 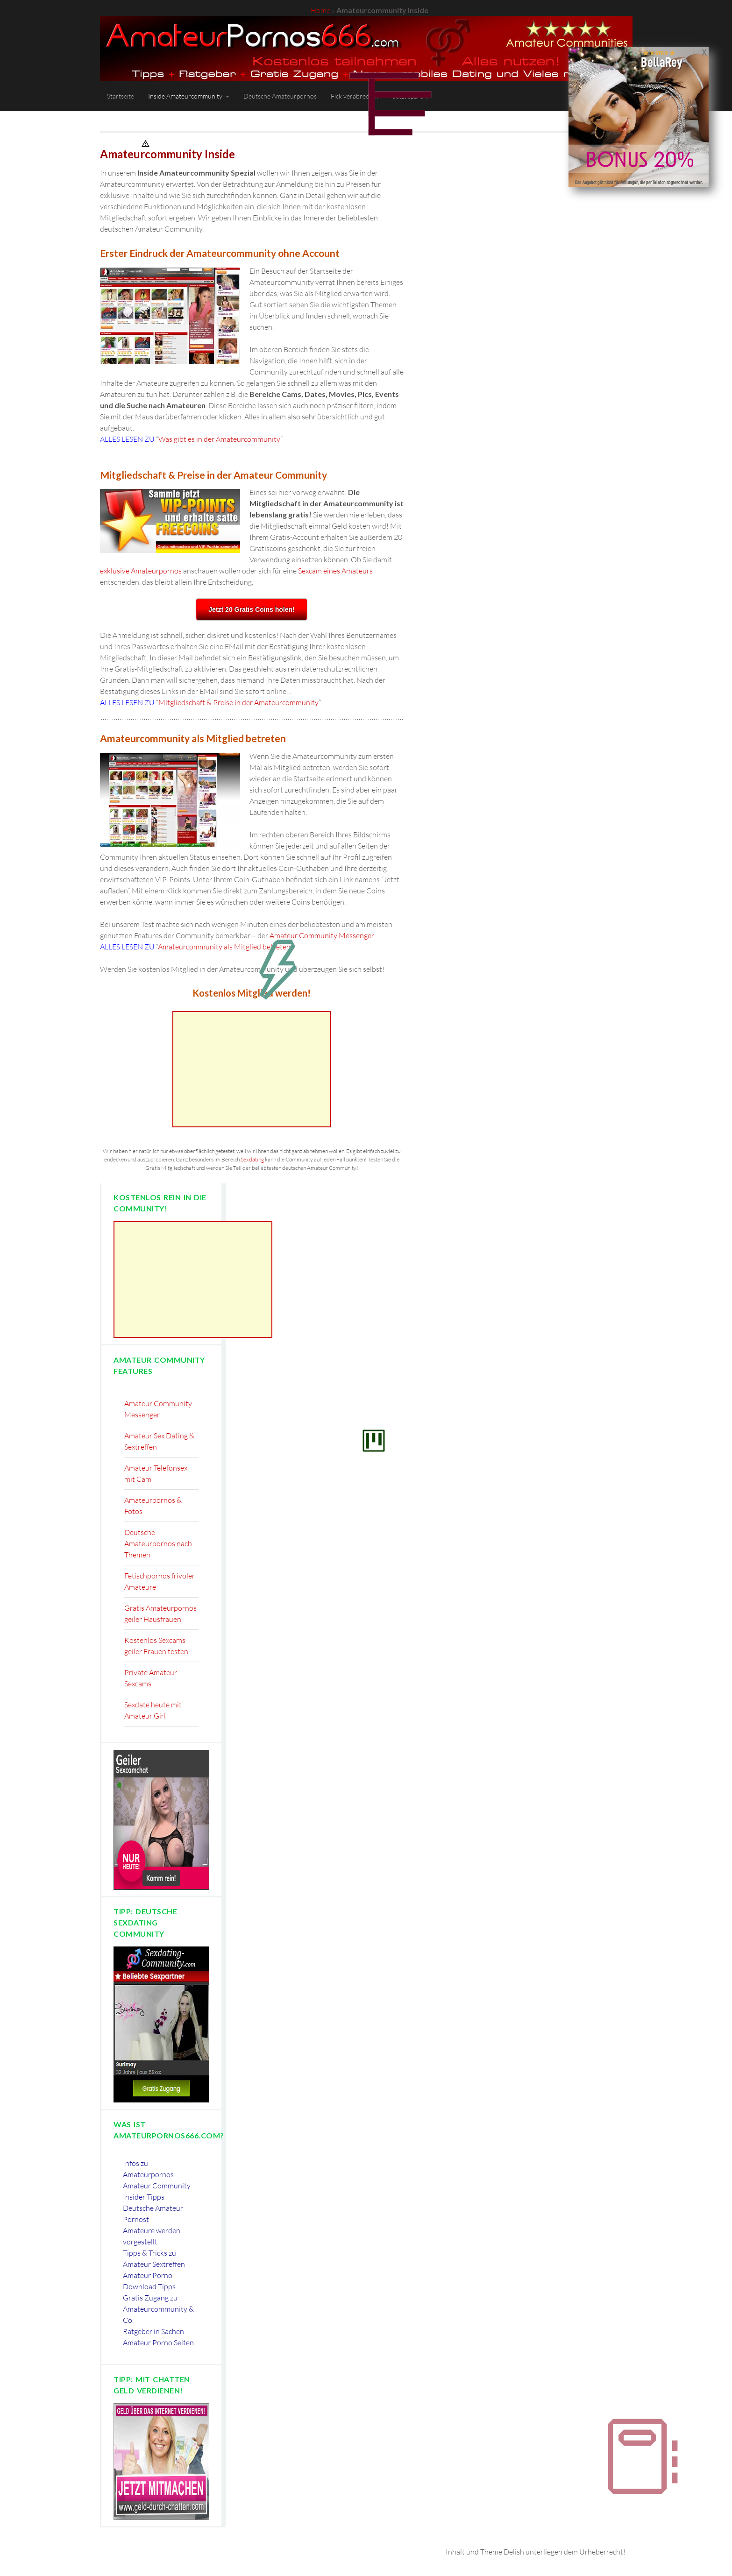 What do you see at coordinates (145, 143) in the screenshot?
I see `indicates a warning or caution state` at bounding box center [145, 143].